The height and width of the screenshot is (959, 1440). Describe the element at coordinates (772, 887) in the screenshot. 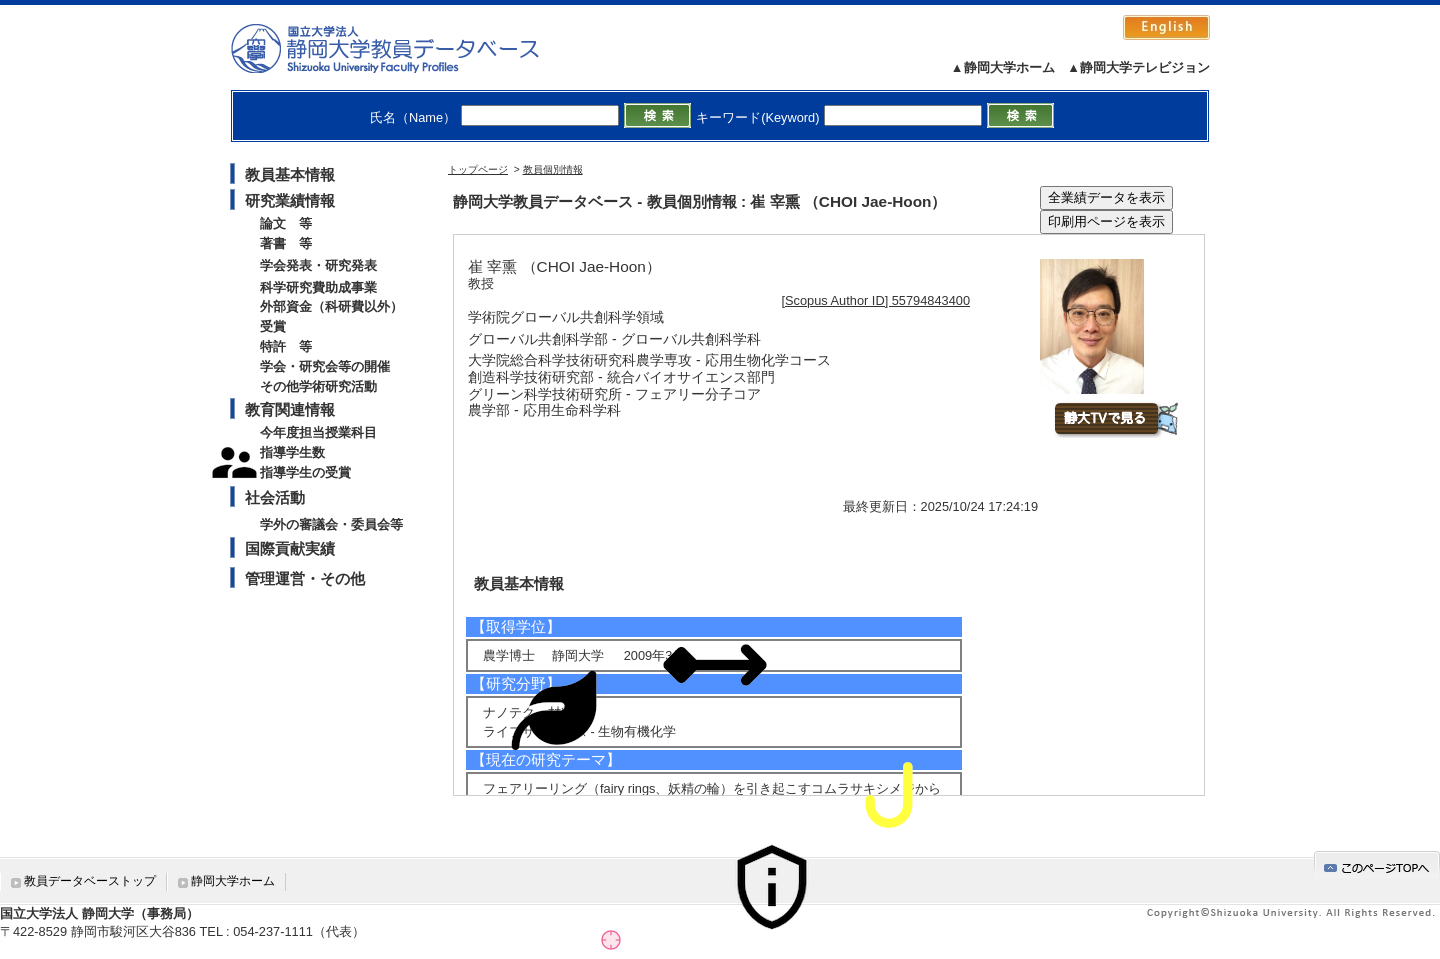

I see `view privacy policy or security information` at that location.